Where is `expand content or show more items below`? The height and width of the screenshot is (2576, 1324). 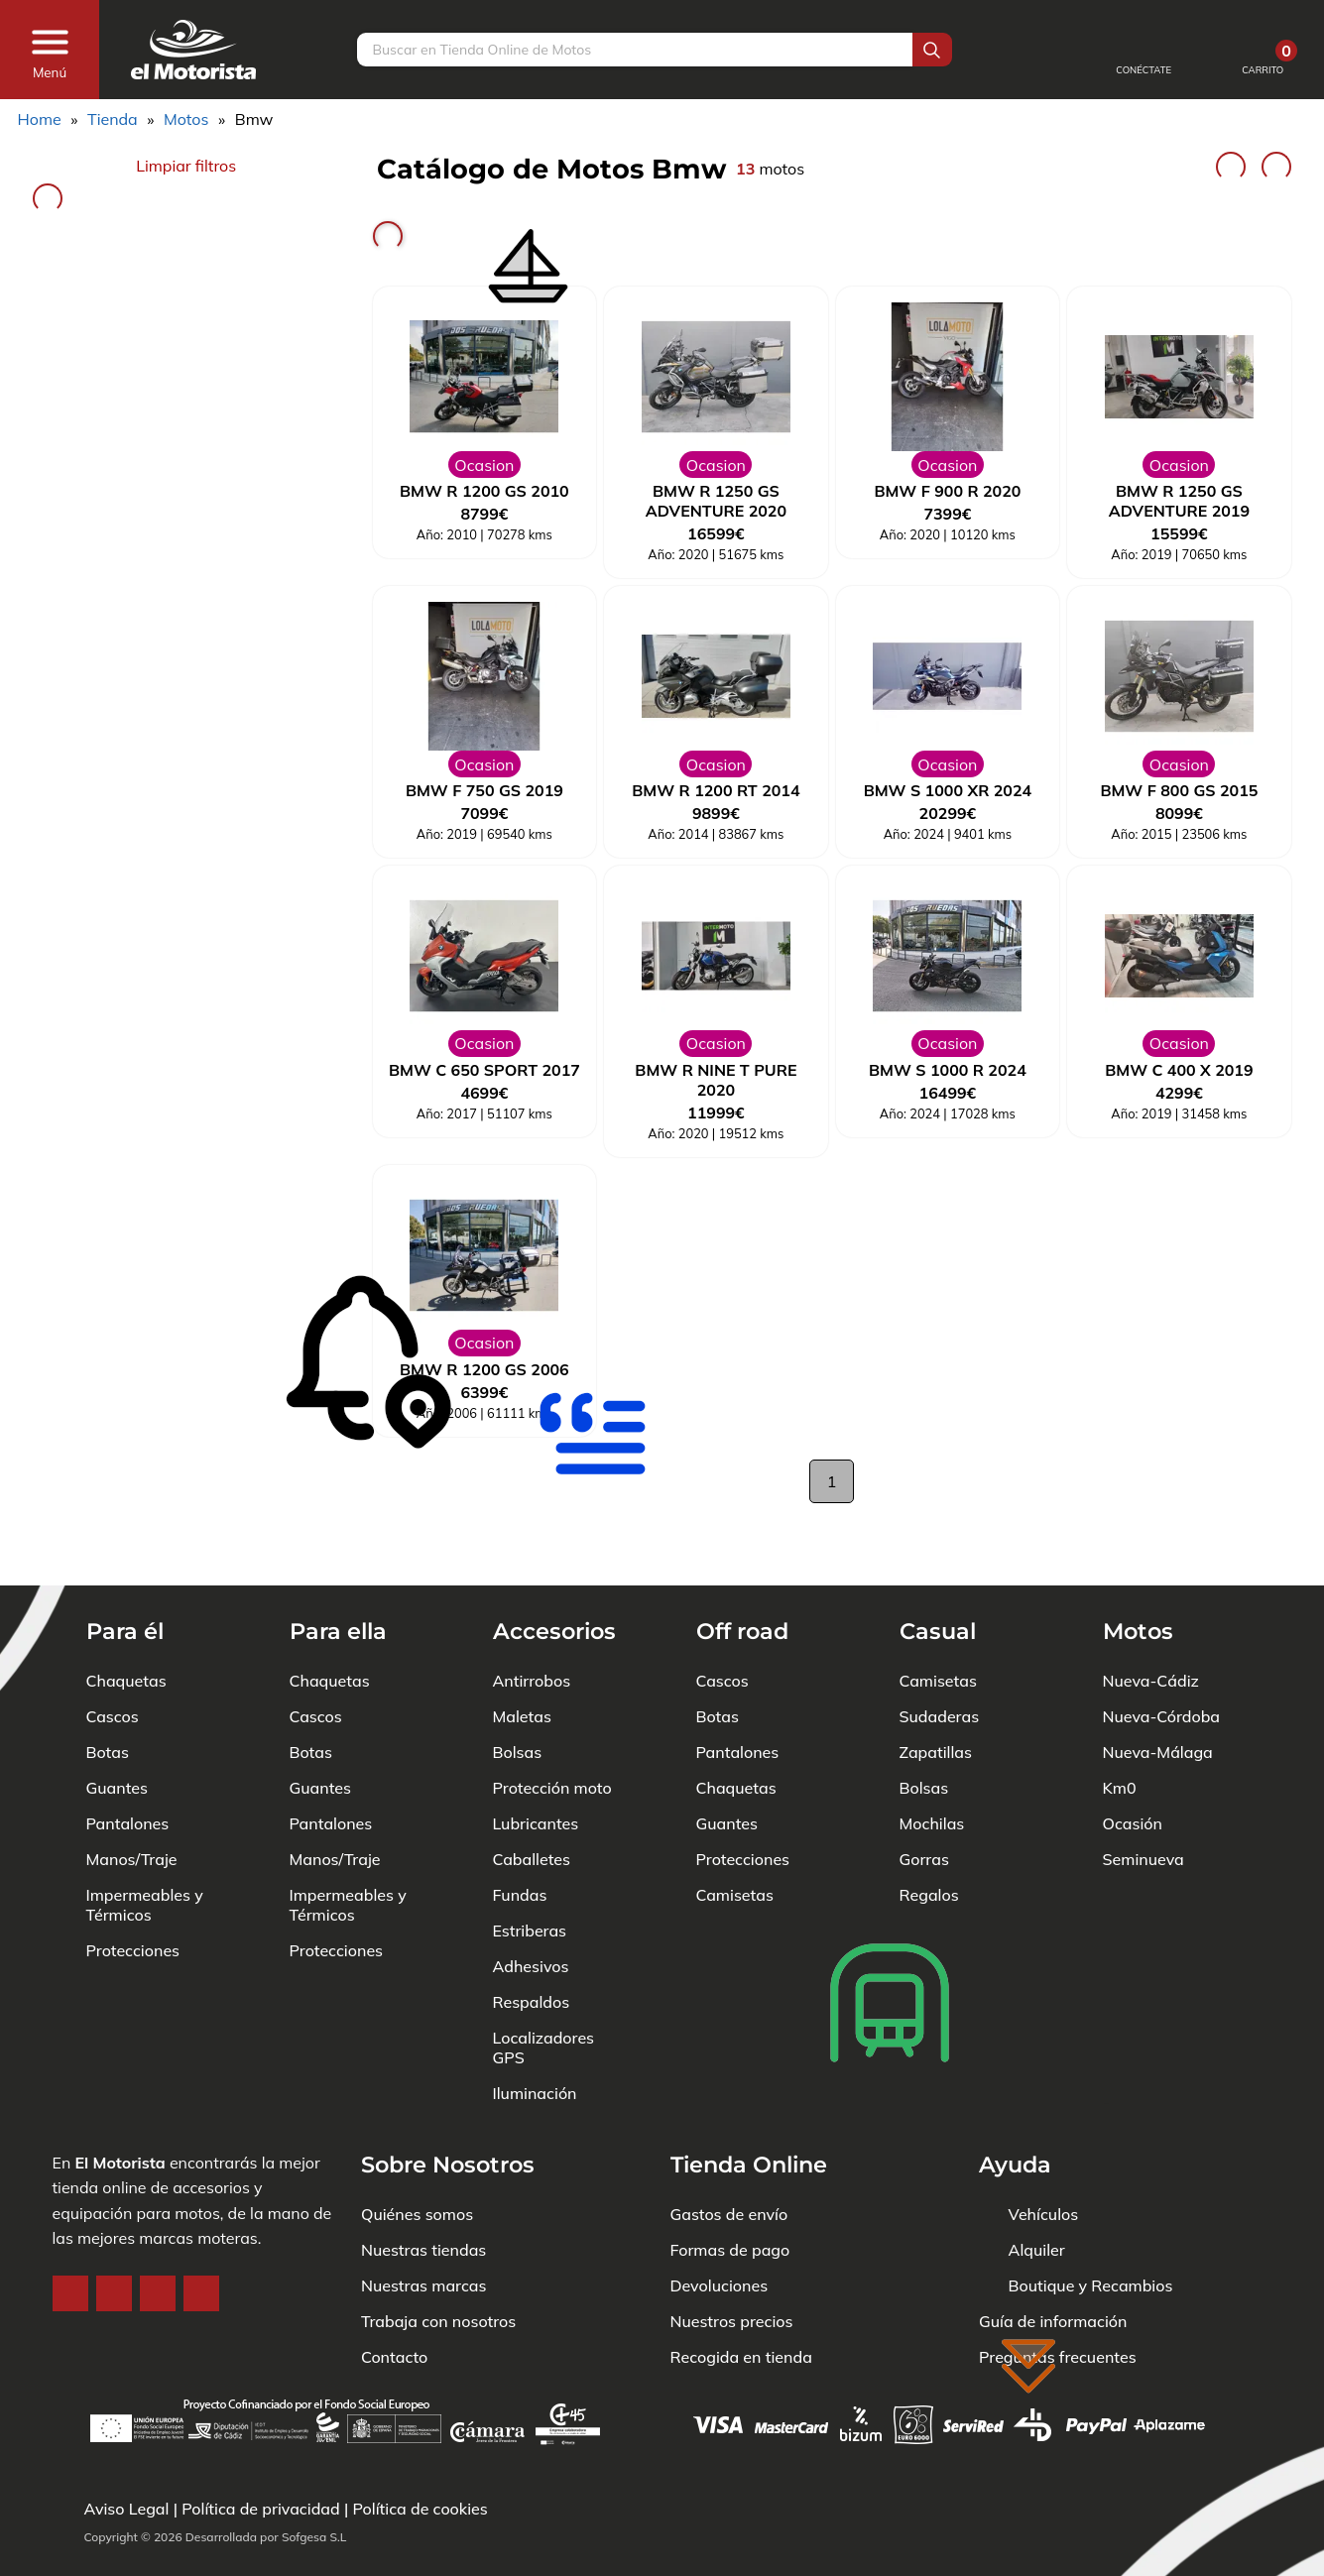
expand content or show more items below is located at coordinates (1028, 2364).